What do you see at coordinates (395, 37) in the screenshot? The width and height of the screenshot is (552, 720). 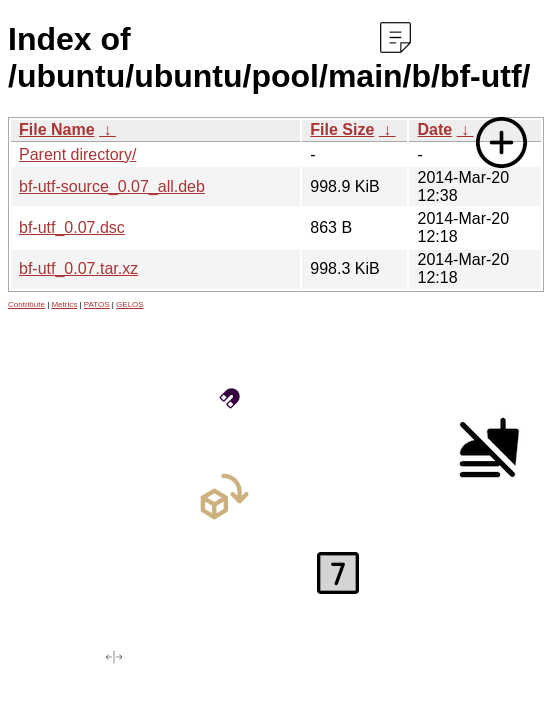 I see `create a new note` at bounding box center [395, 37].